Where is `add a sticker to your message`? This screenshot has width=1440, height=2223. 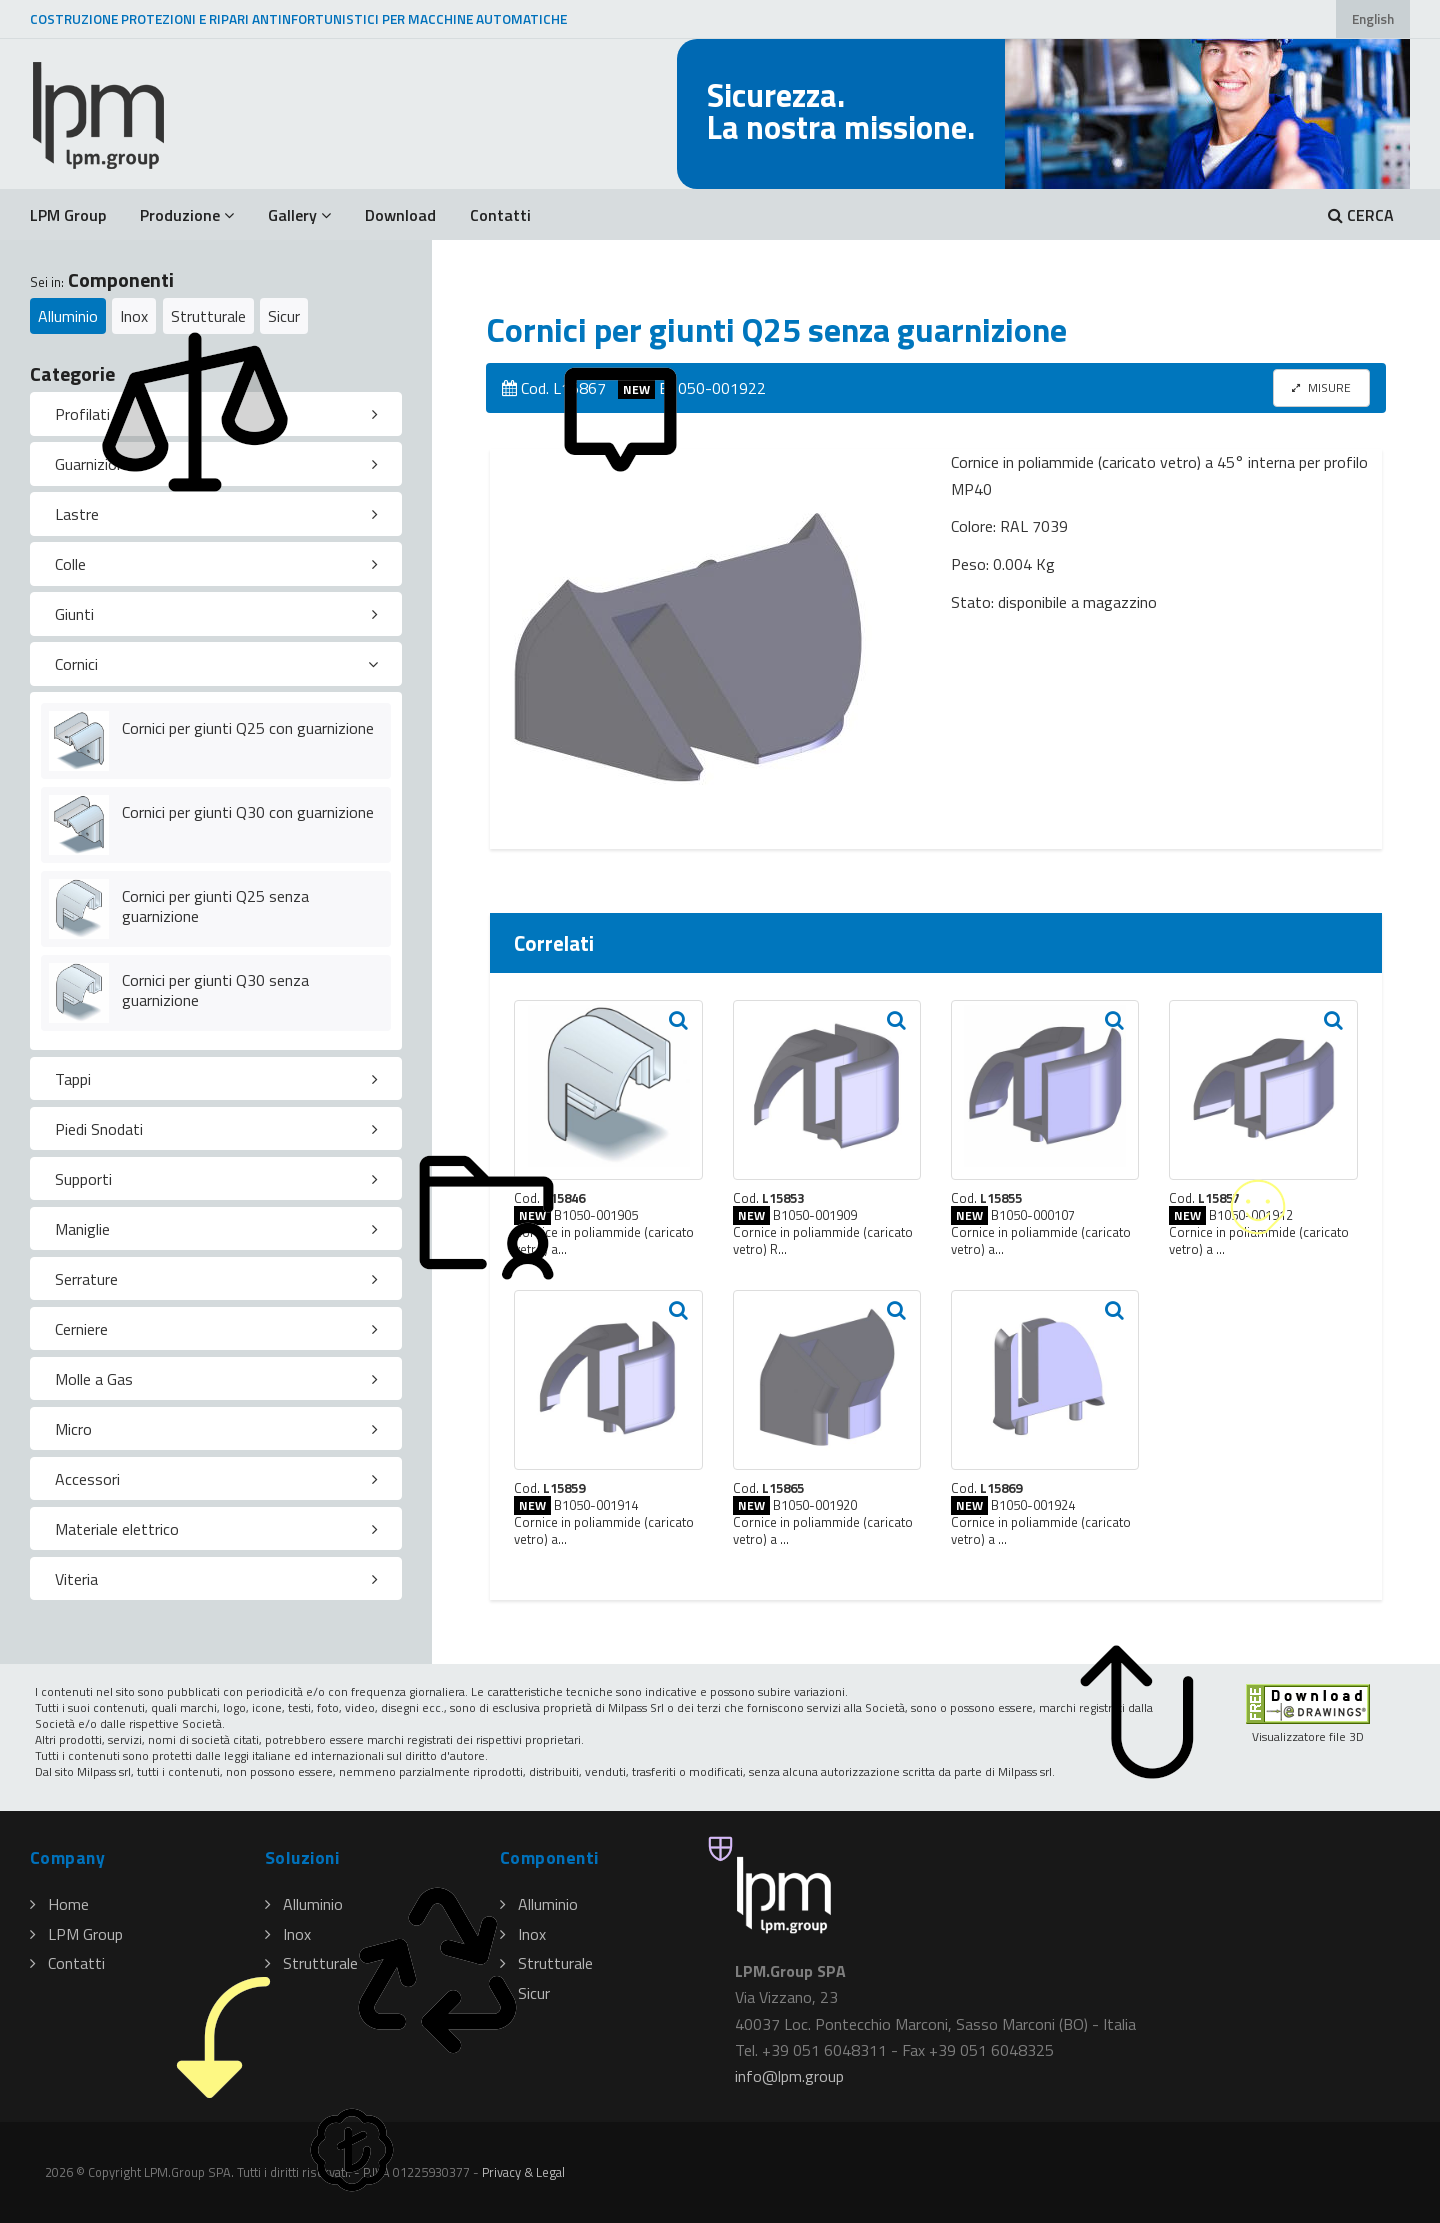 add a sticker to your message is located at coordinates (1258, 1207).